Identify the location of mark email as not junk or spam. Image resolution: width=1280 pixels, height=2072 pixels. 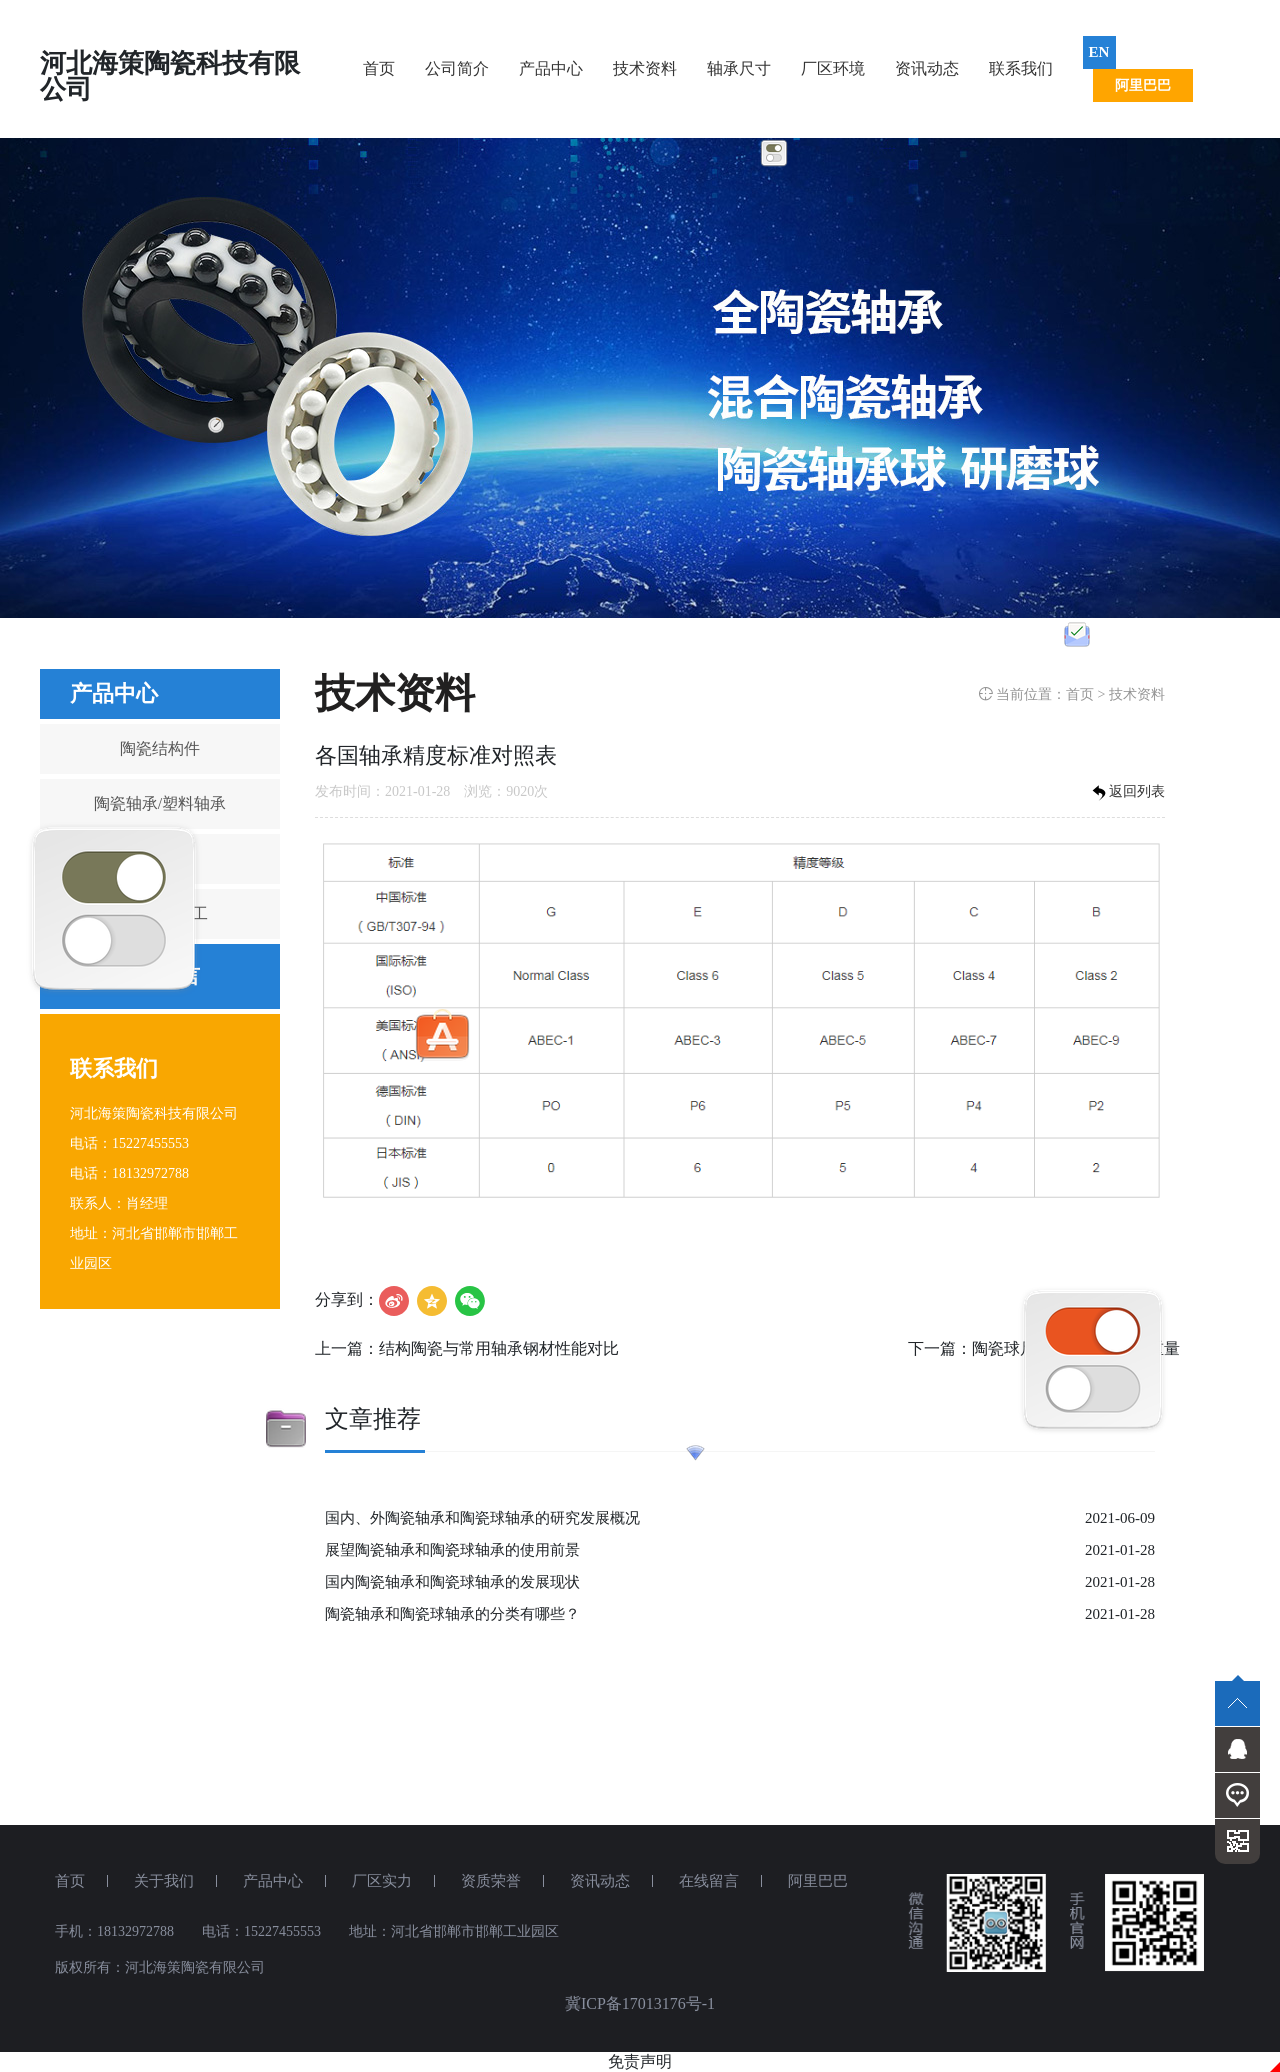
(1077, 635).